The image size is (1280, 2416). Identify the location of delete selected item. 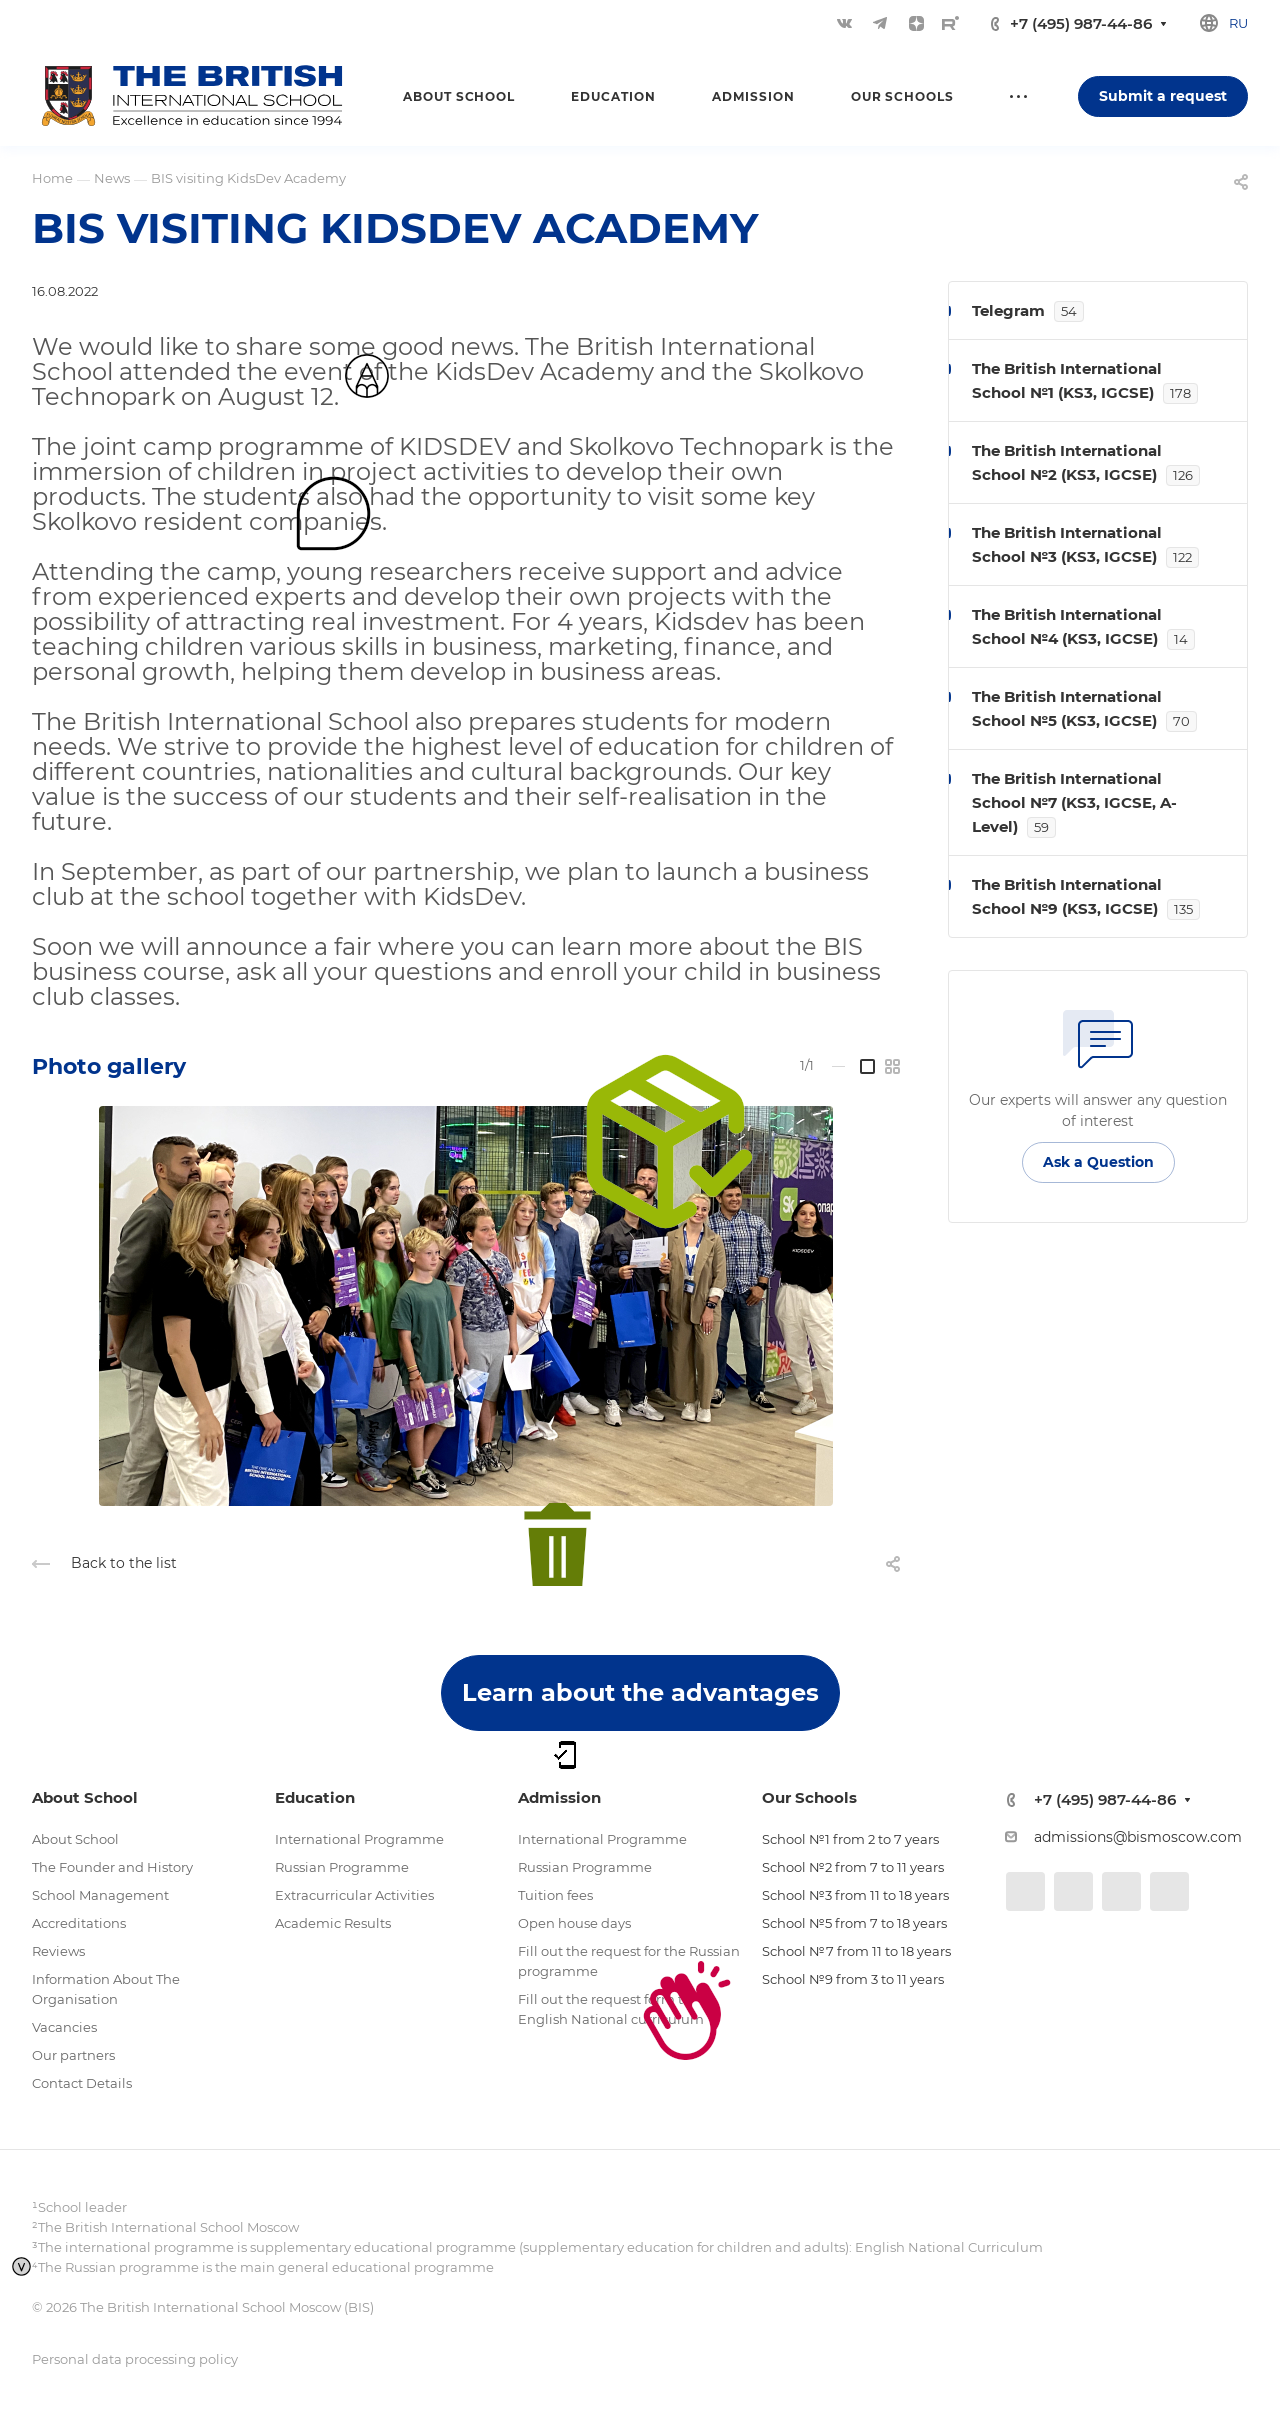
(557, 1544).